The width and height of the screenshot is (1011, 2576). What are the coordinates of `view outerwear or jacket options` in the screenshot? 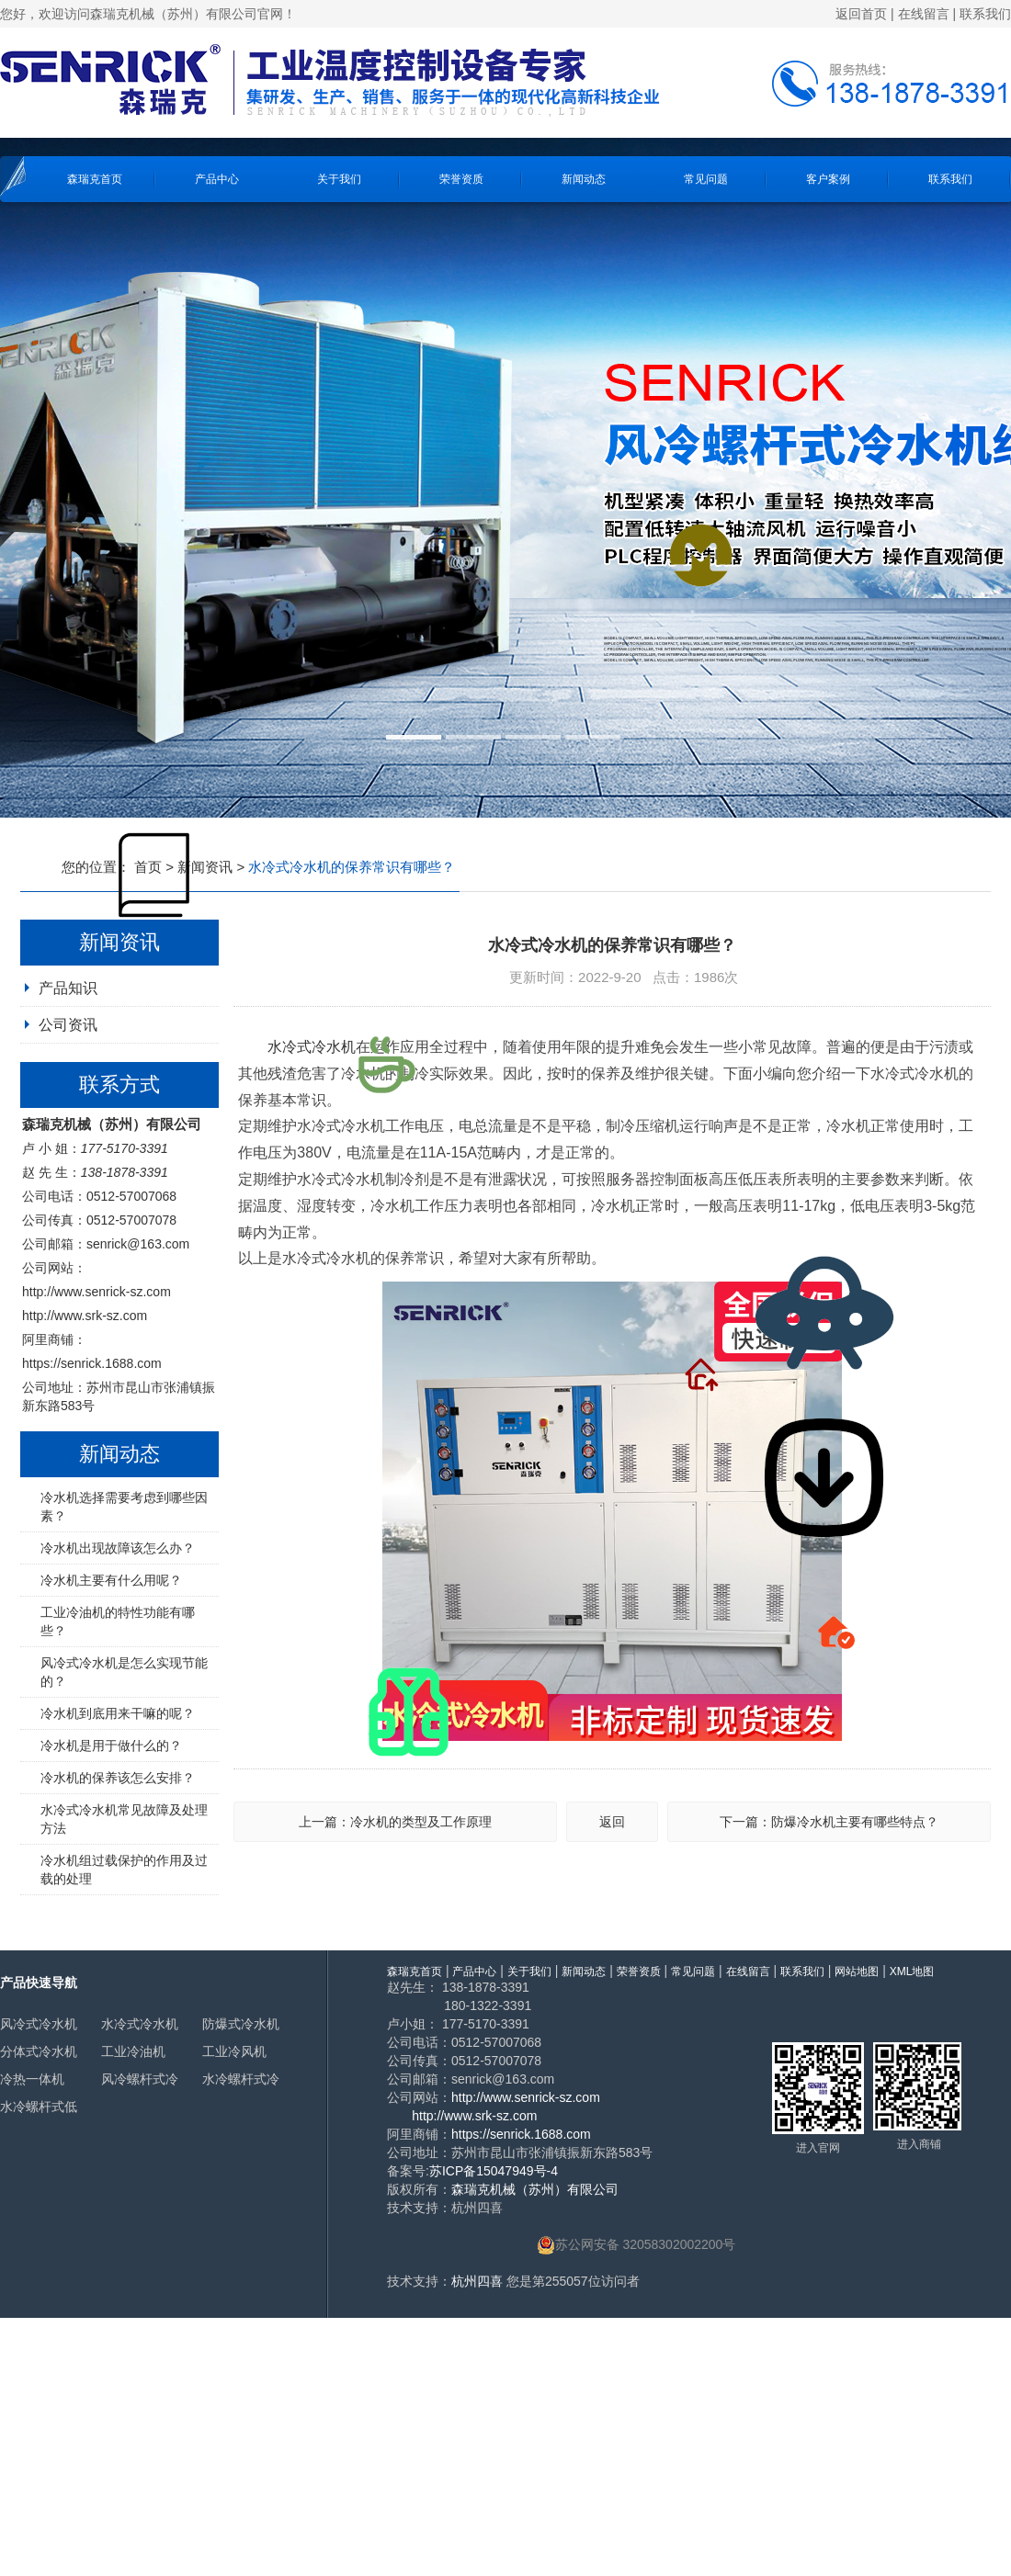 It's located at (408, 1712).